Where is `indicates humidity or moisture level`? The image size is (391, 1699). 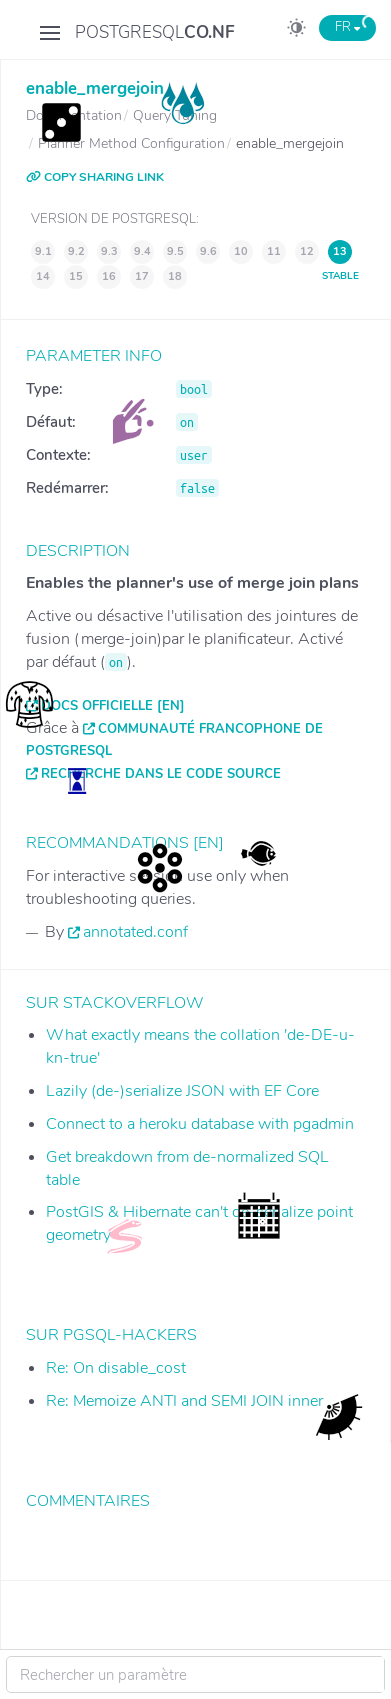 indicates humidity or moisture level is located at coordinates (183, 103).